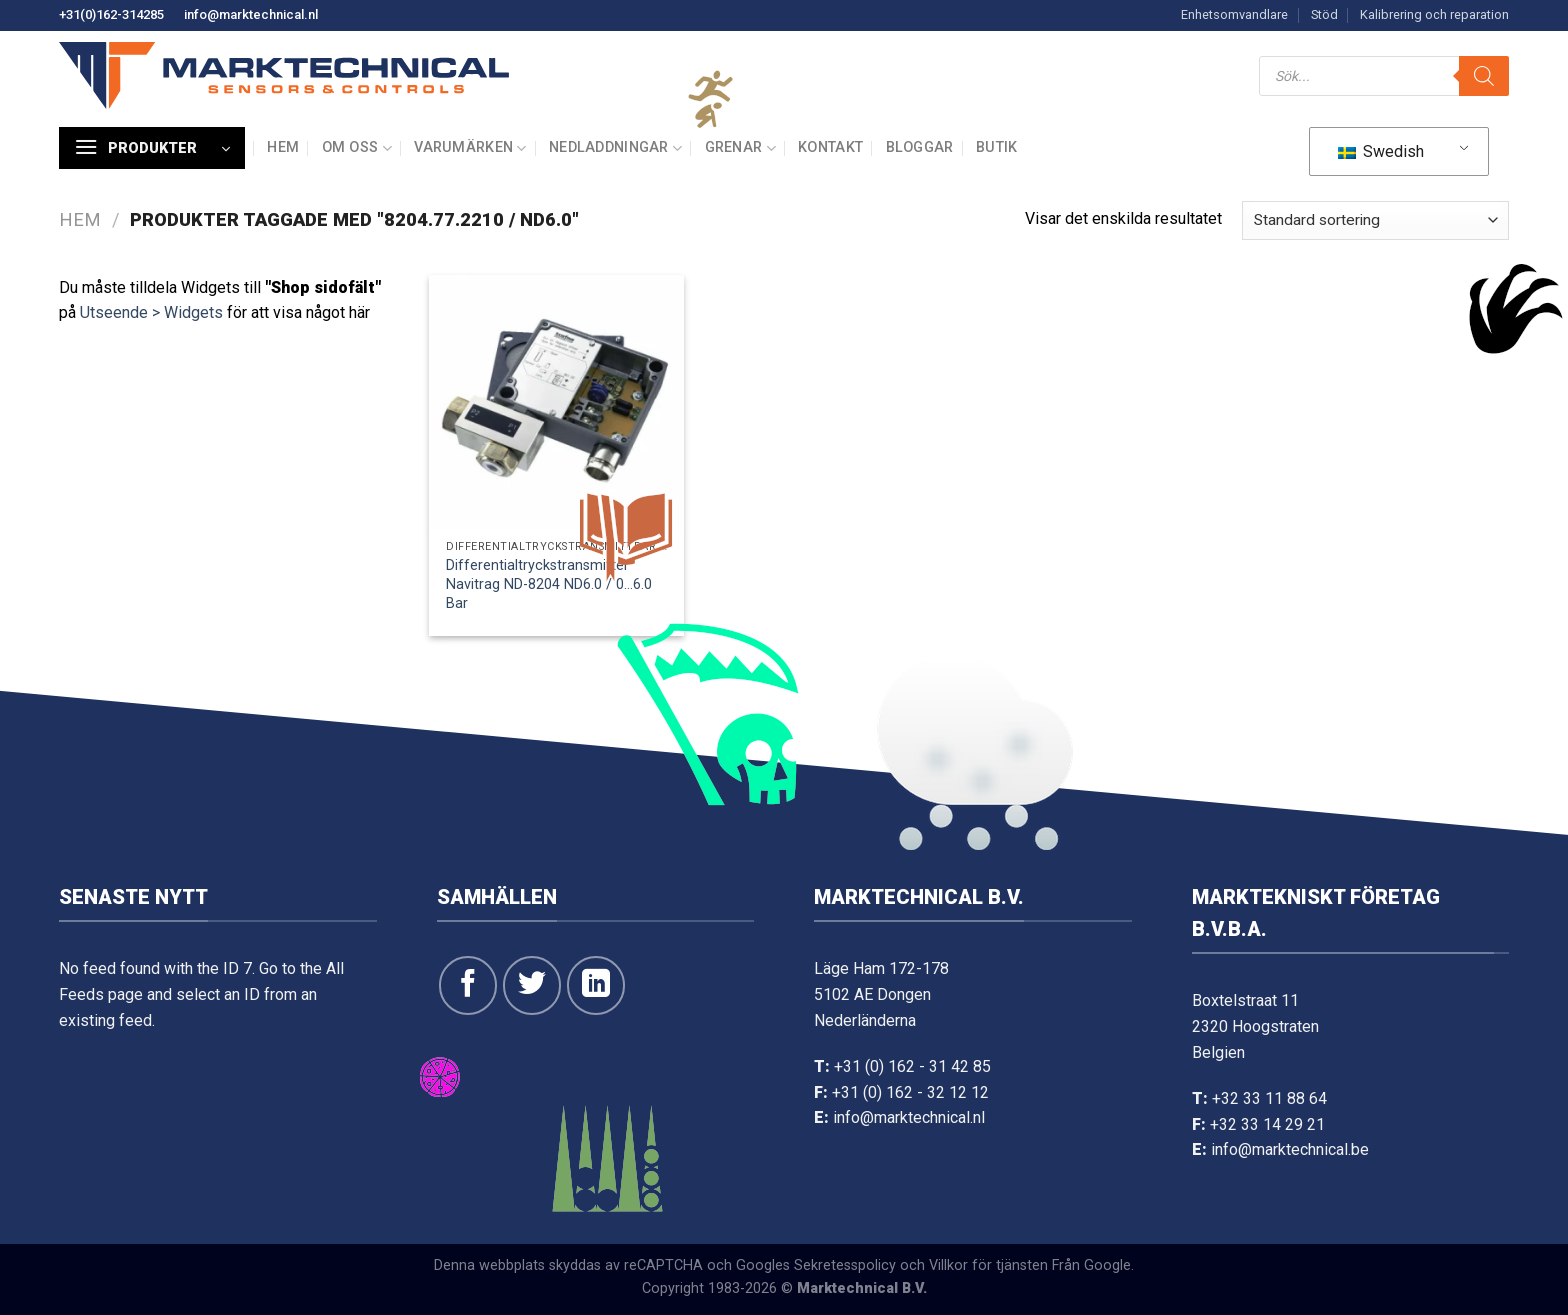 The image size is (1568, 1315). What do you see at coordinates (607, 1156) in the screenshot?
I see `play backgammon` at bounding box center [607, 1156].